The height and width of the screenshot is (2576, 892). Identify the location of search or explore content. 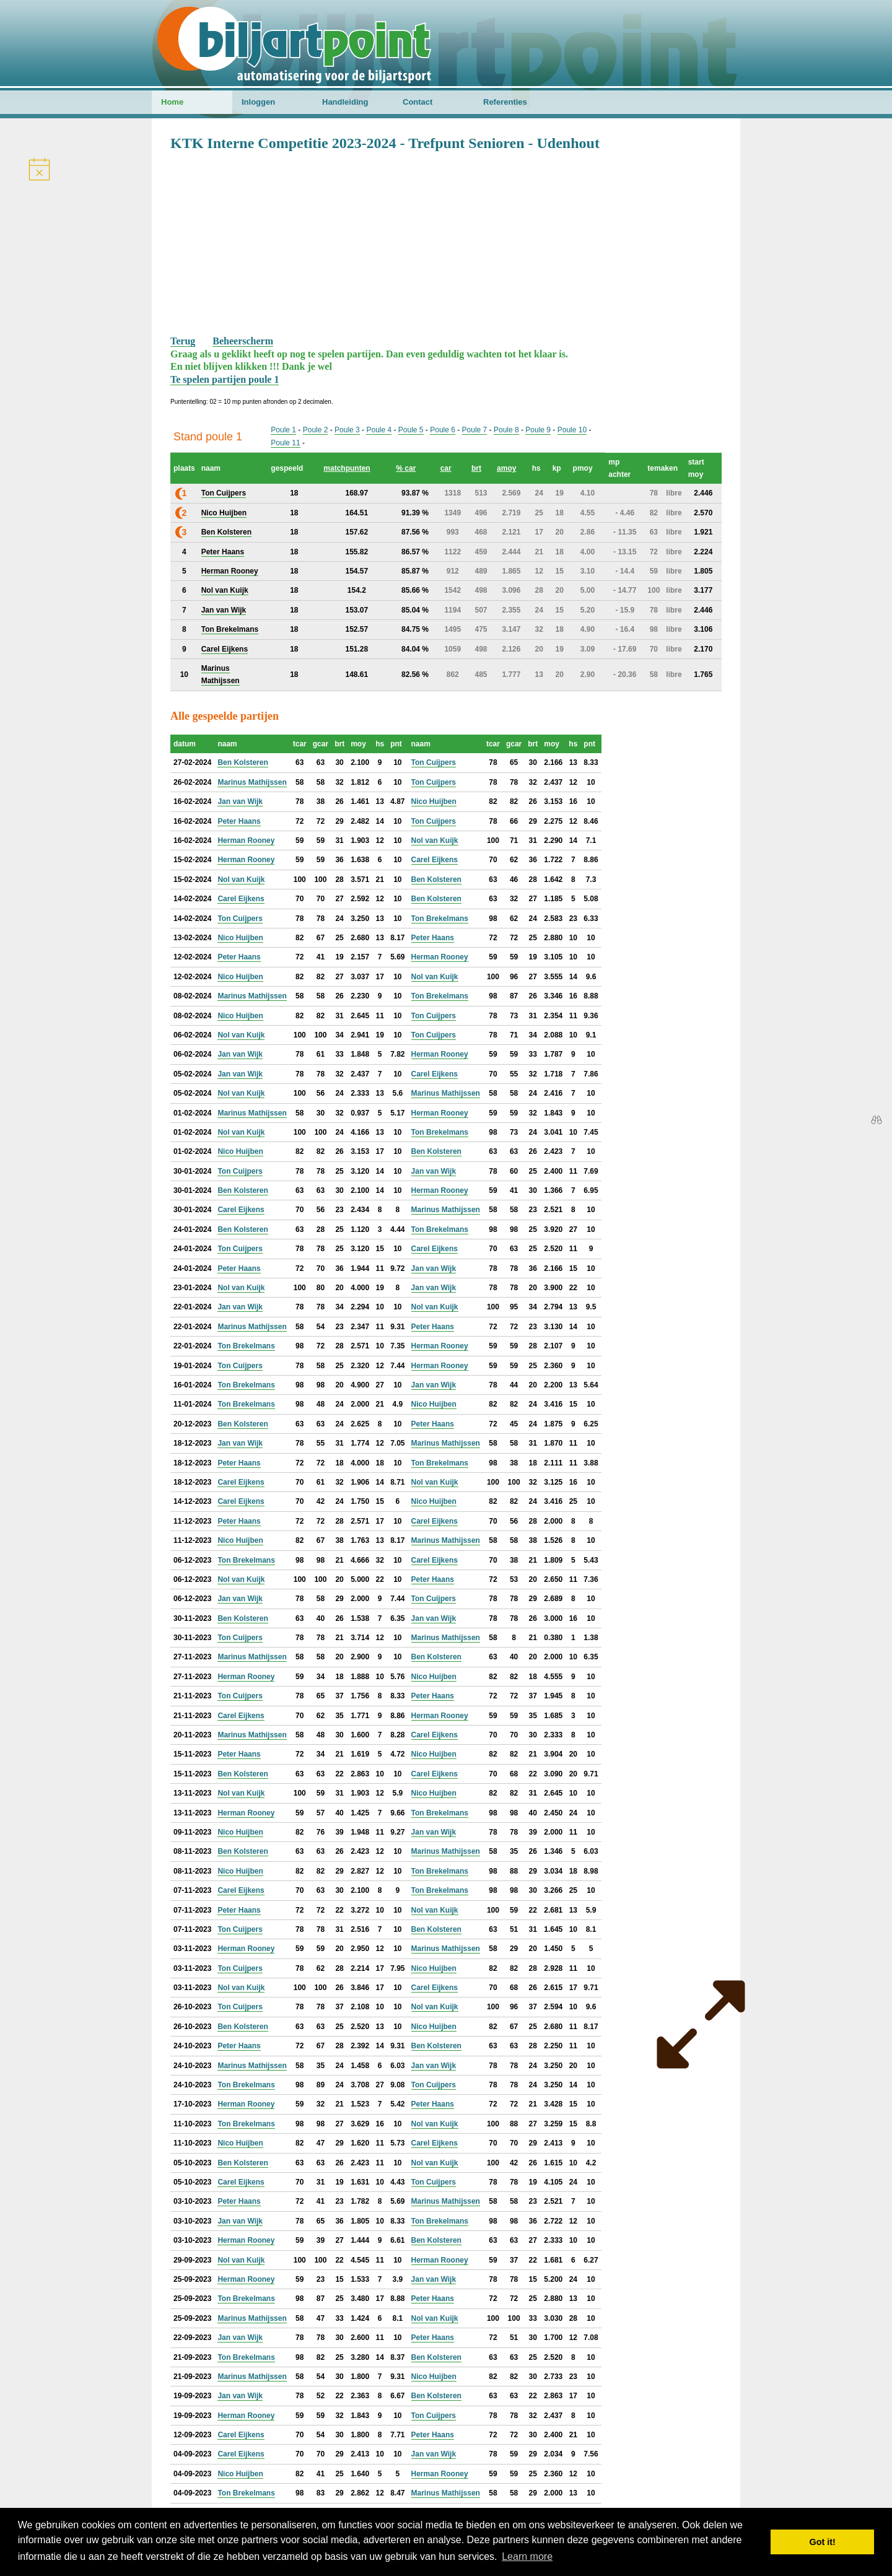
(877, 1120).